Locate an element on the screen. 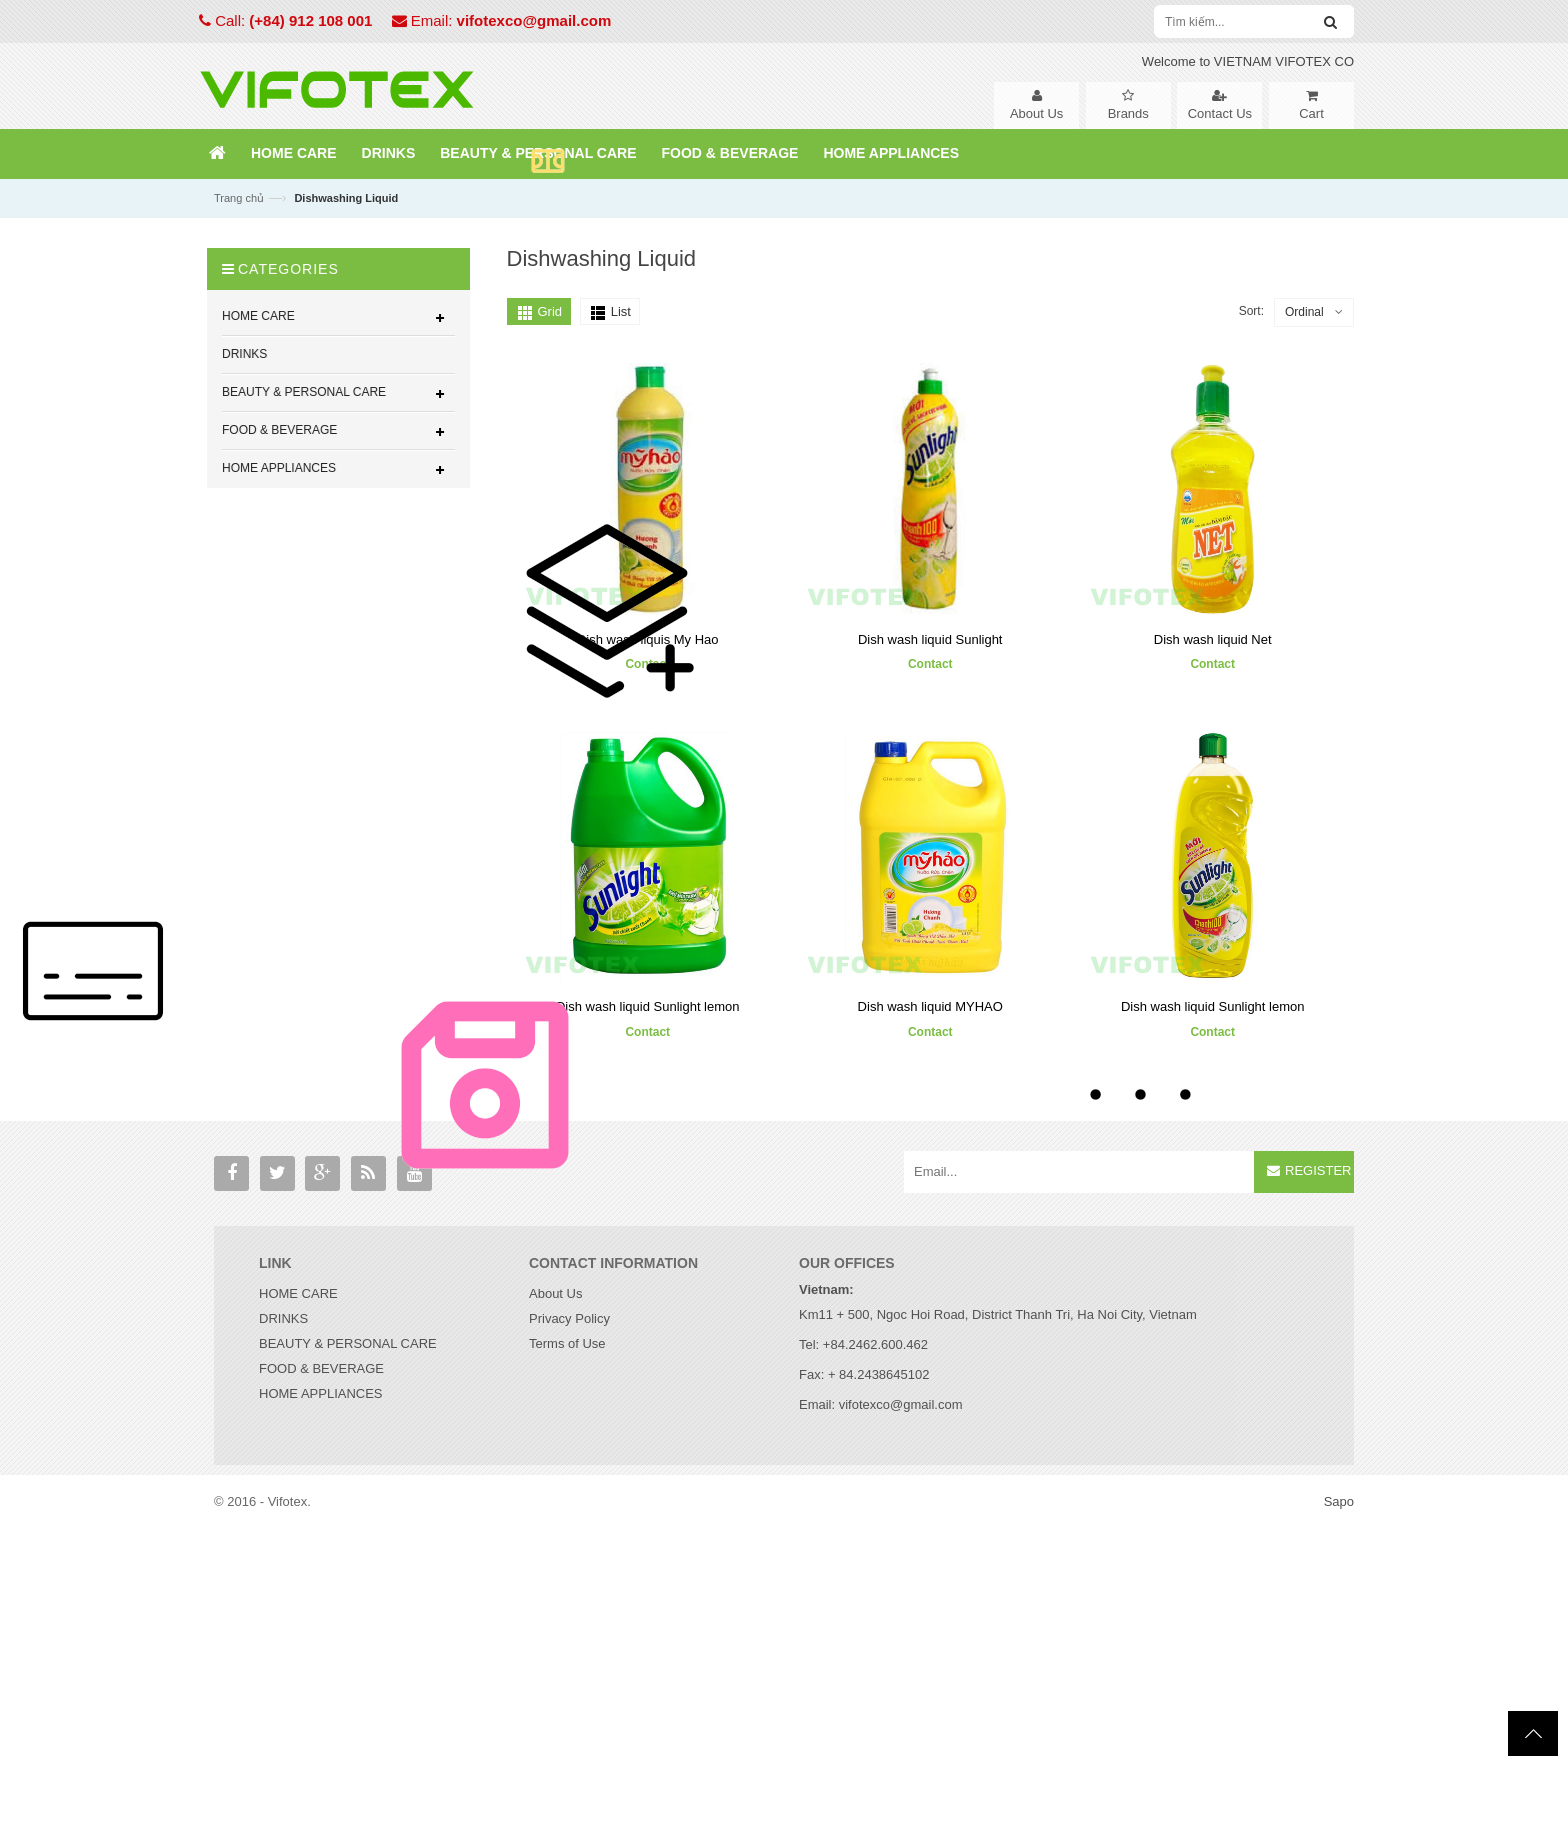 The height and width of the screenshot is (1826, 1568). view basketball court availability is located at coordinates (548, 161).